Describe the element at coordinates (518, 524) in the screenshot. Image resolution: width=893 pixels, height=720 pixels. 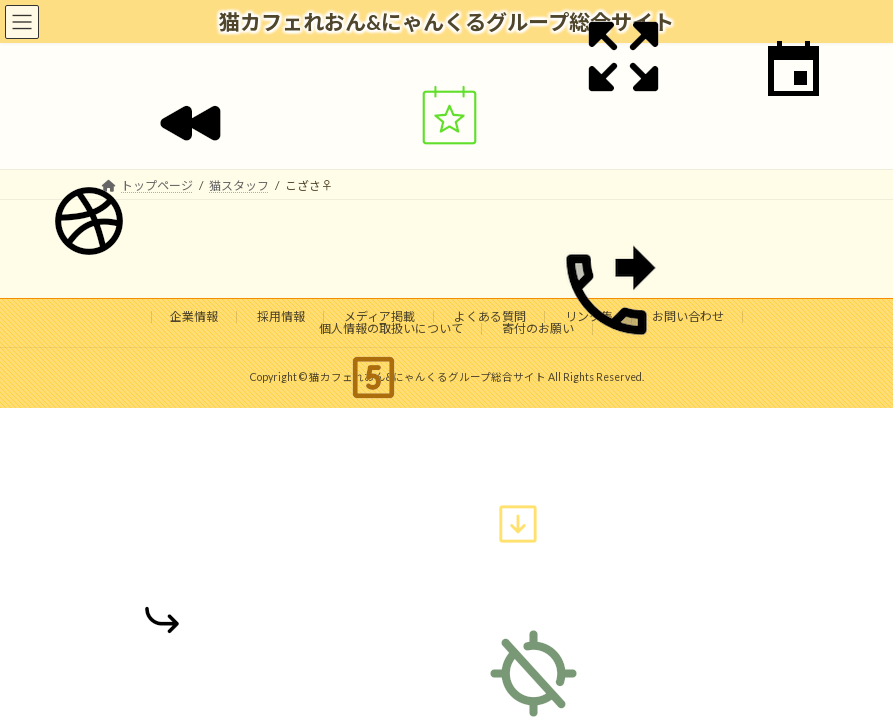
I see `download file or content` at that location.